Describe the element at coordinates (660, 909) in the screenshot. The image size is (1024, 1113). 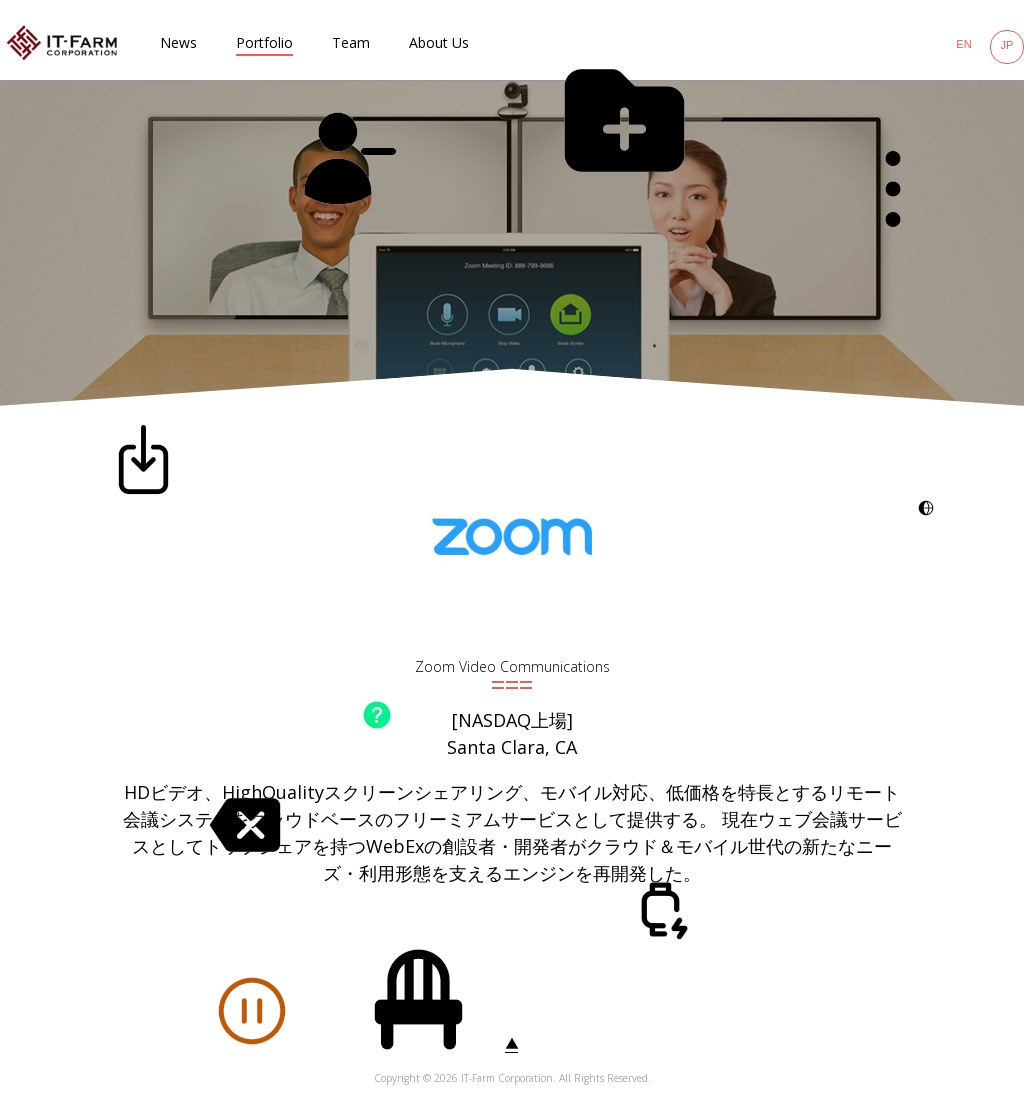
I see `smartwatch charging status` at that location.